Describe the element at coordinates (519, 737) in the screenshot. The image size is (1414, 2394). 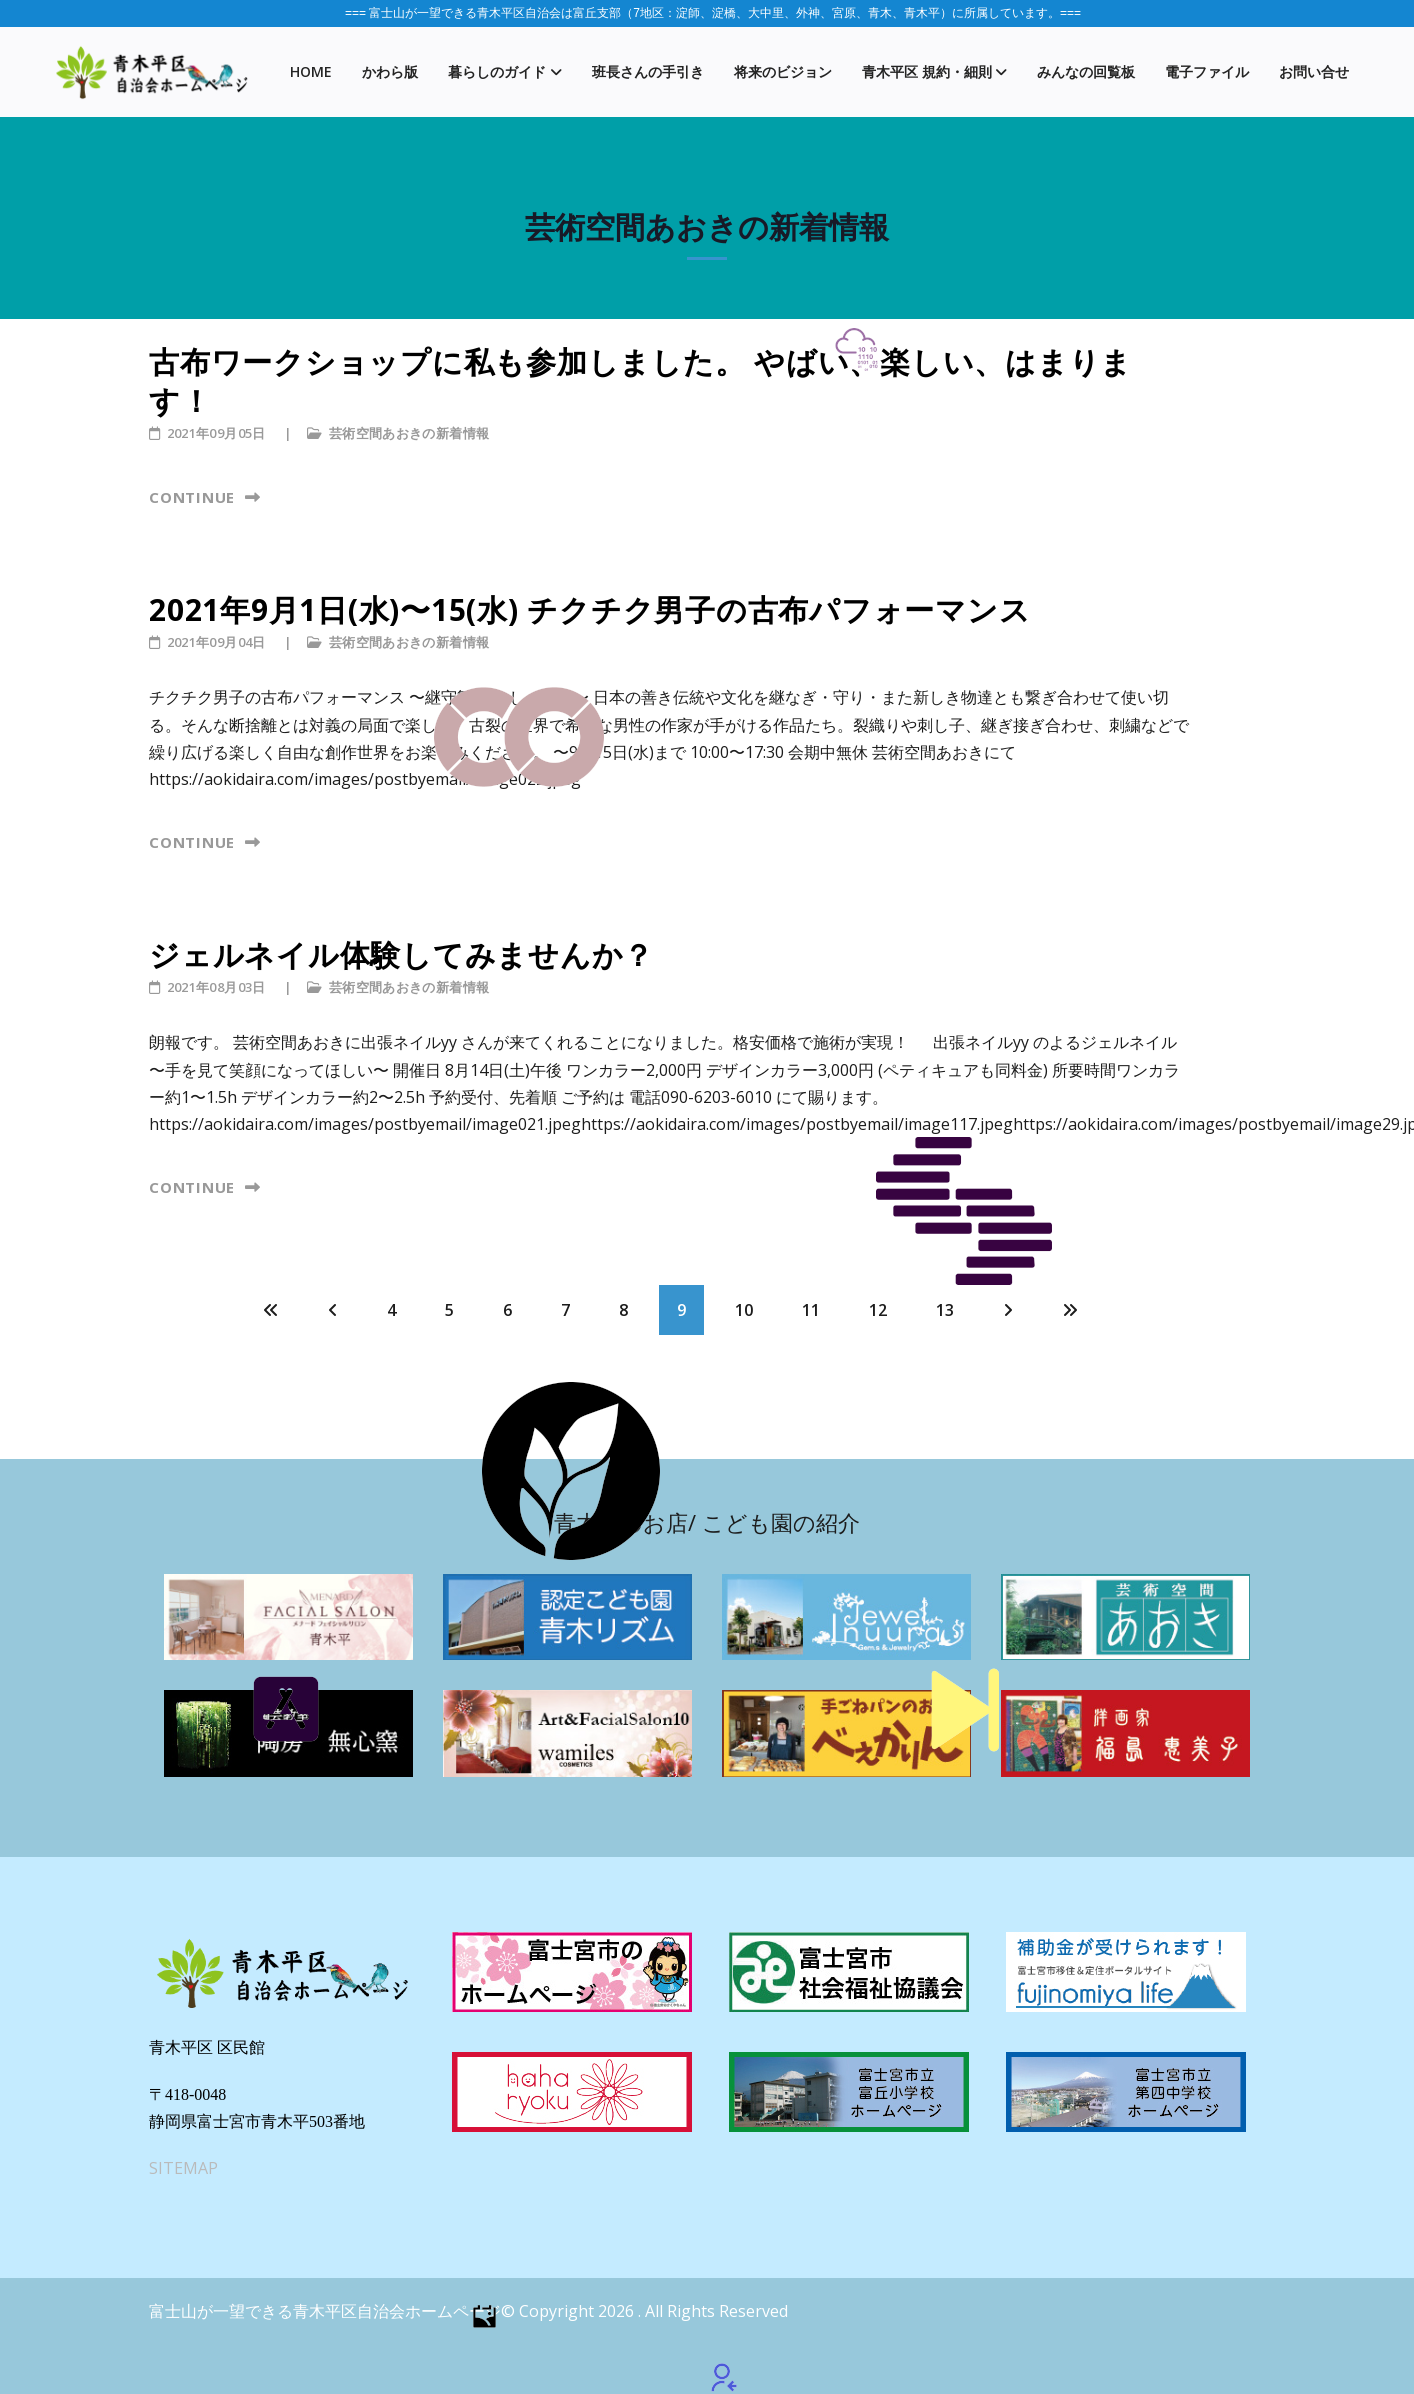
I see `open google colab` at that location.